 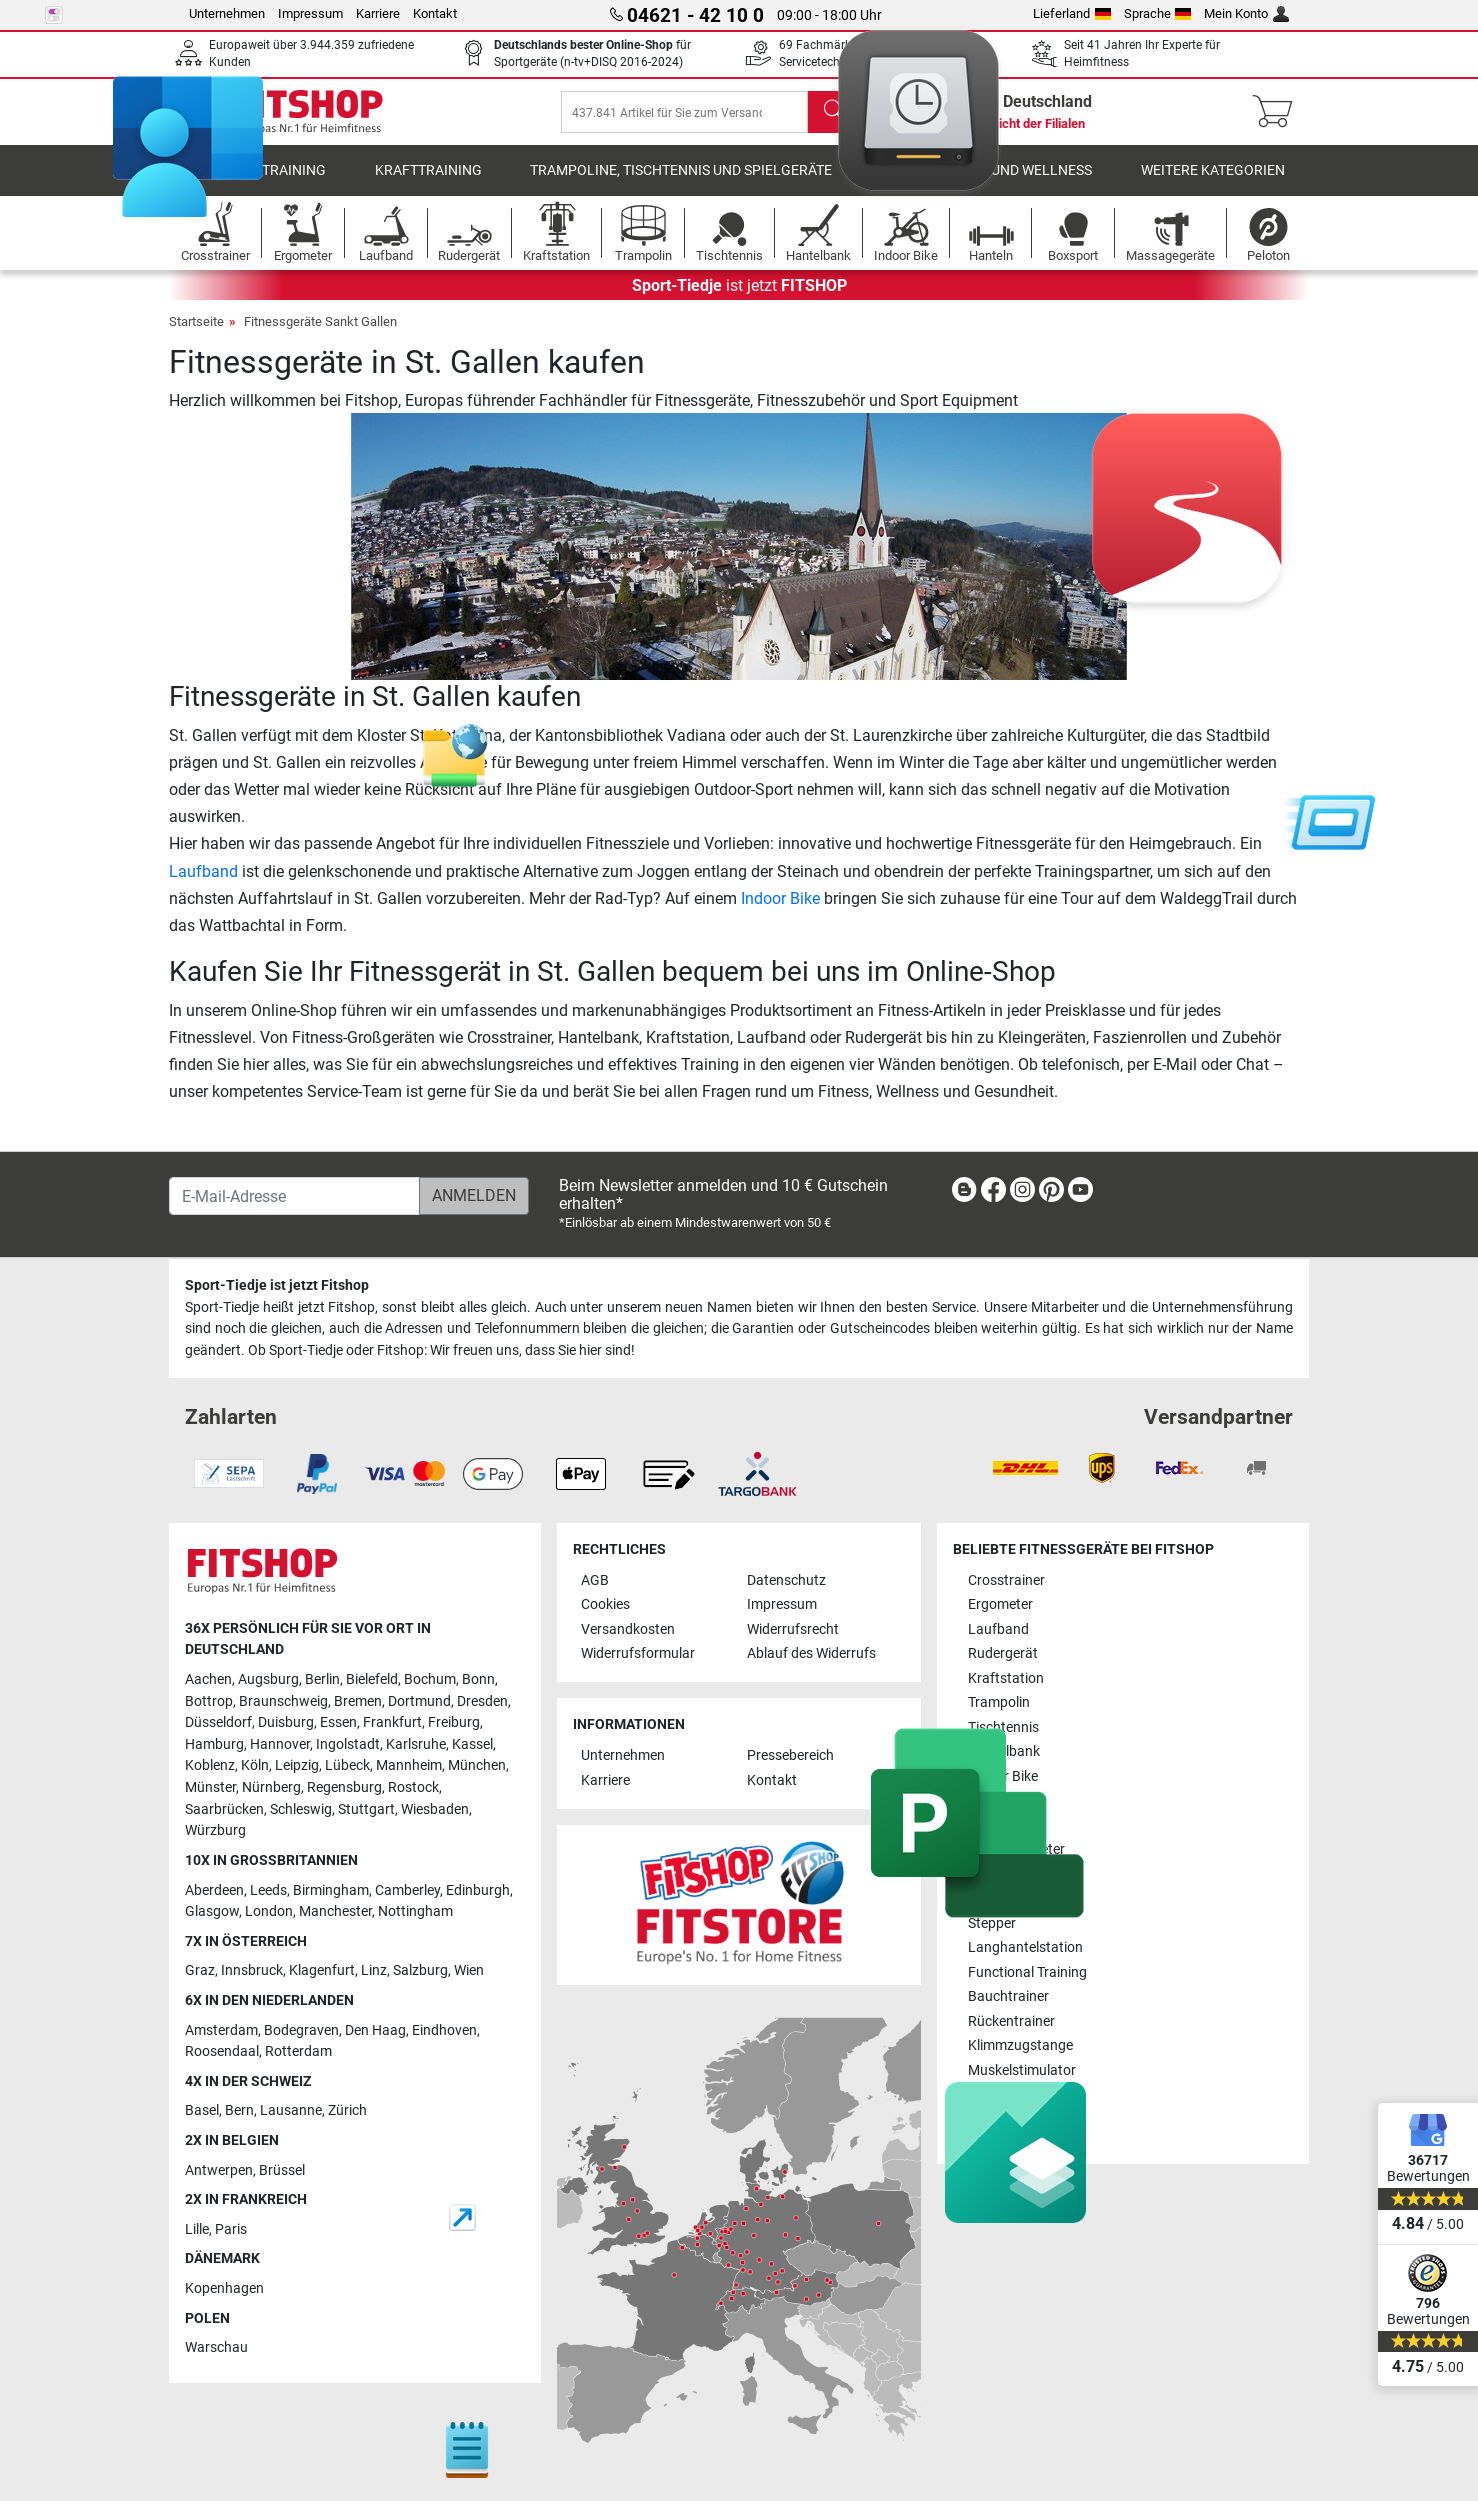 What do you see at coordinates (467, 2450) in the screenshot?
I see `open notepad application` at bounding box center [467, 2450].